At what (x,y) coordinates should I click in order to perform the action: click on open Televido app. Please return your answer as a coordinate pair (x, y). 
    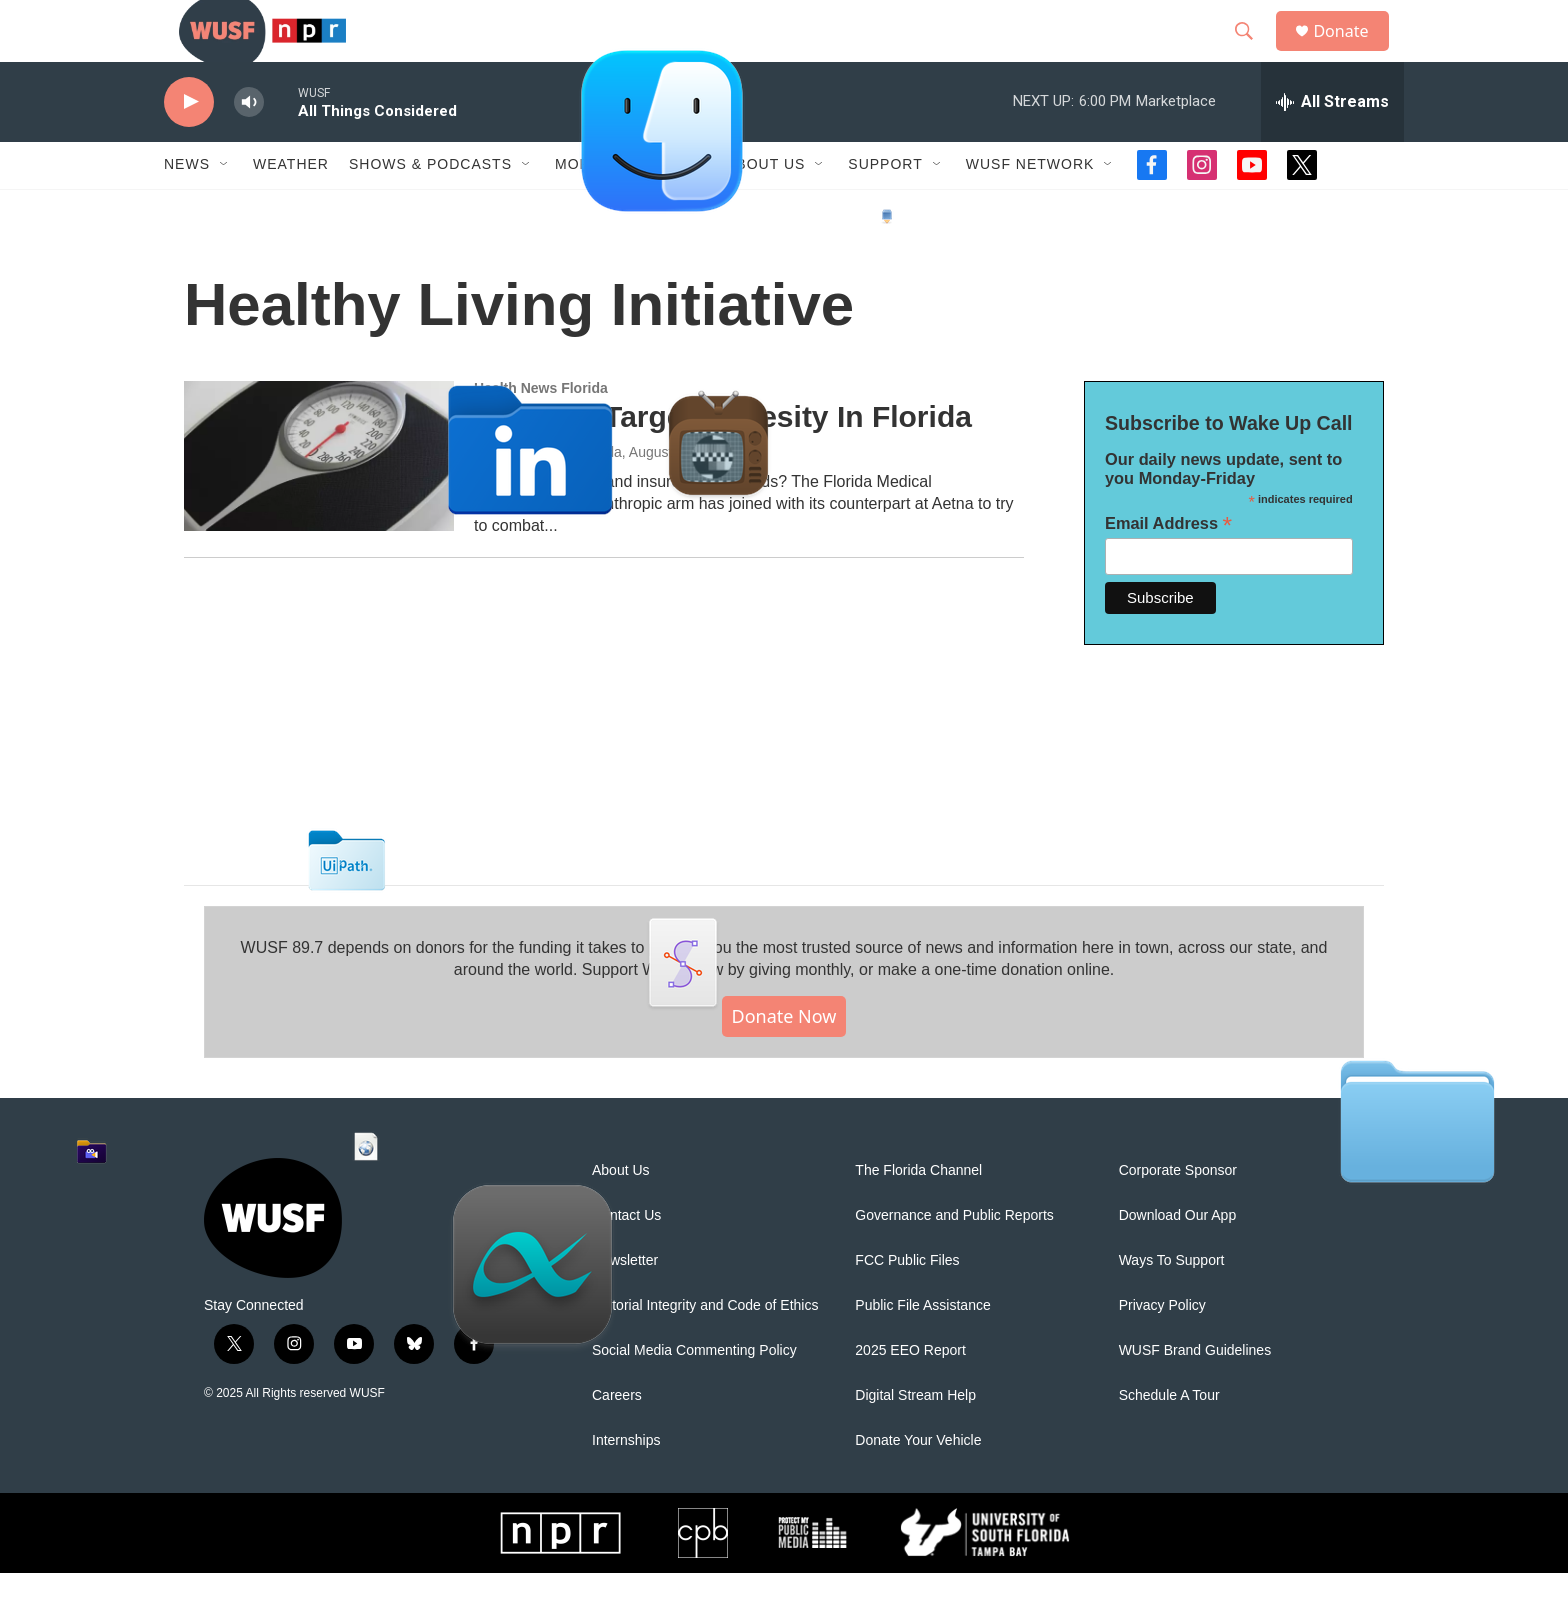
    Looking at the image, I should click on (718, 445).